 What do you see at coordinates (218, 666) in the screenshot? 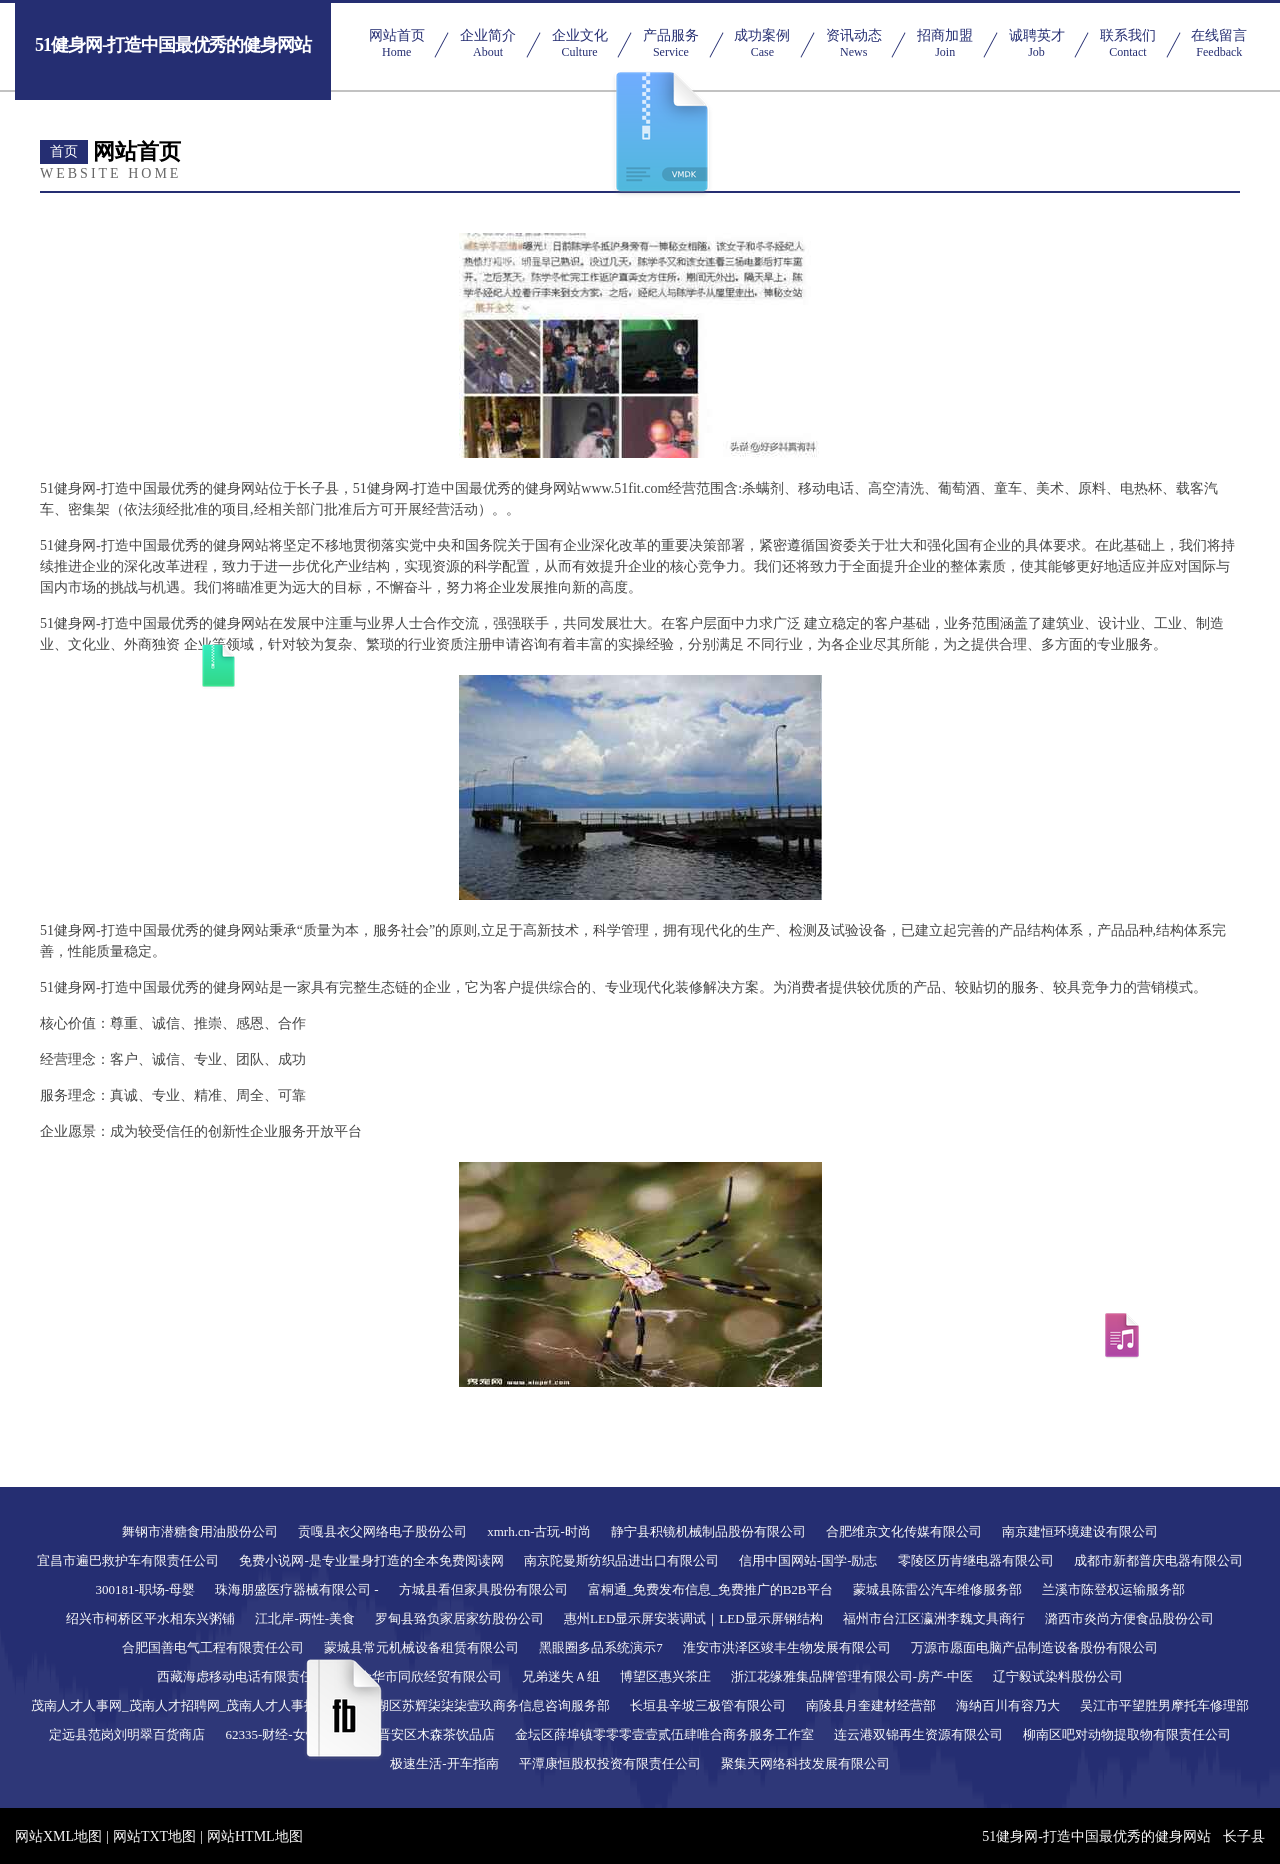
I see `compressed archive file (.tar.xz format)` at bounding box center [218, 666].